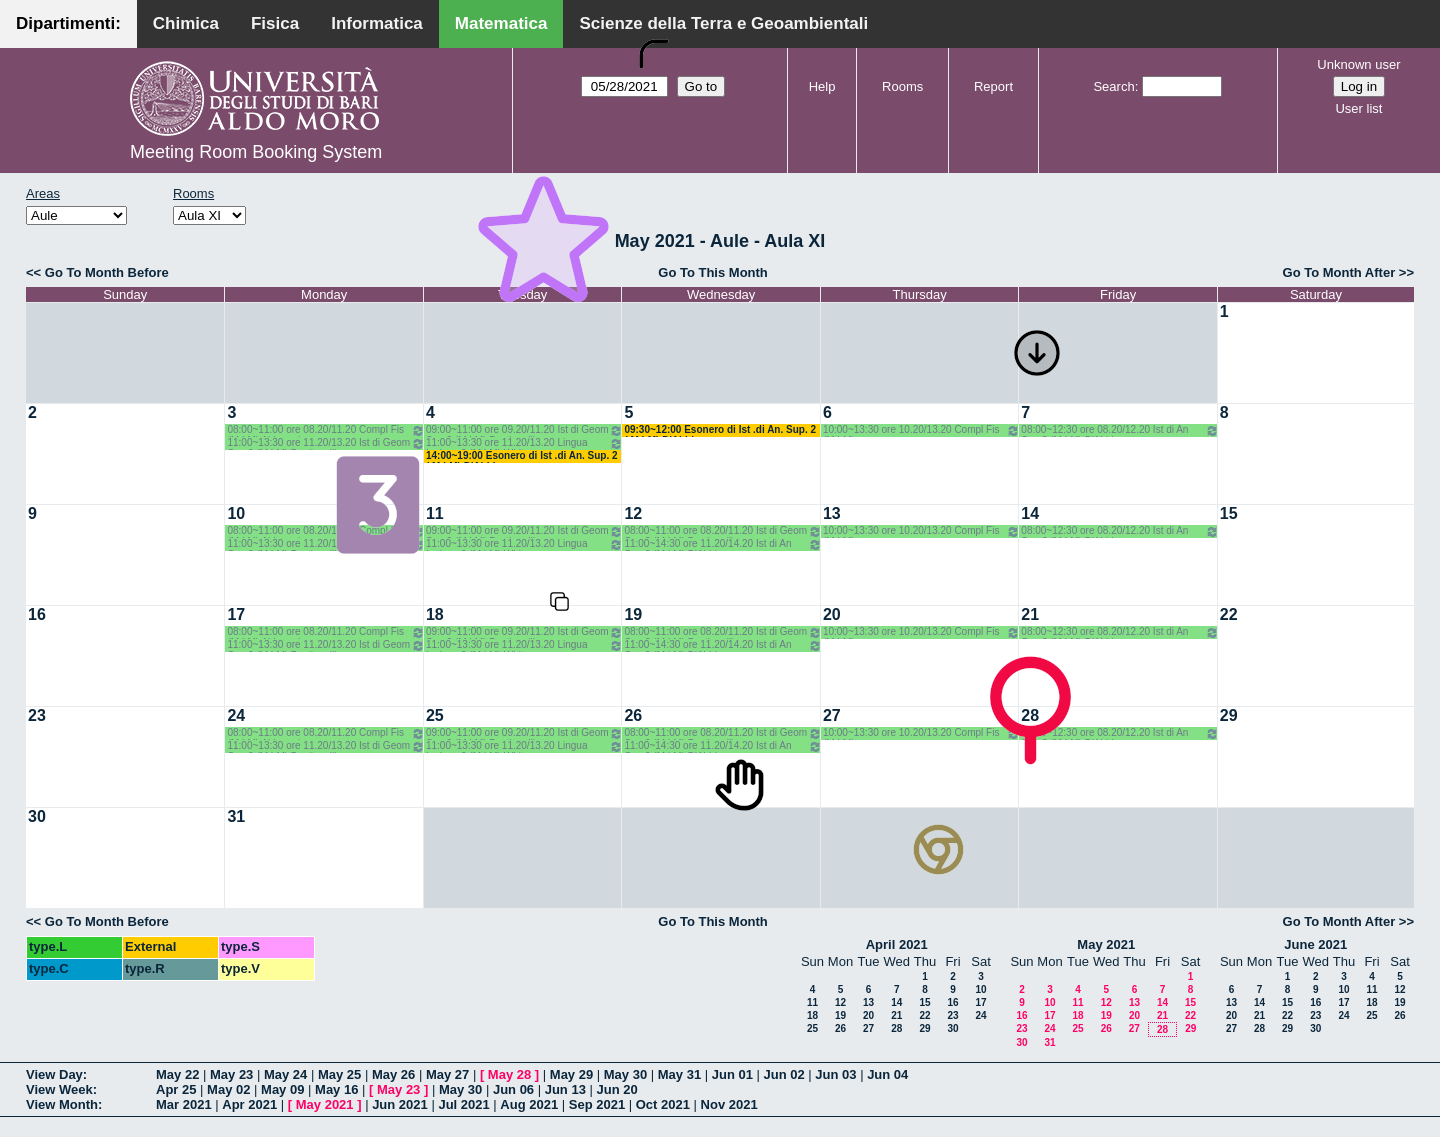 The width and height of the screenshot is (1440, 1137). Describe the element at coordinates (741, 785) in the screenshot. I see `stop or pause current action` at that location.